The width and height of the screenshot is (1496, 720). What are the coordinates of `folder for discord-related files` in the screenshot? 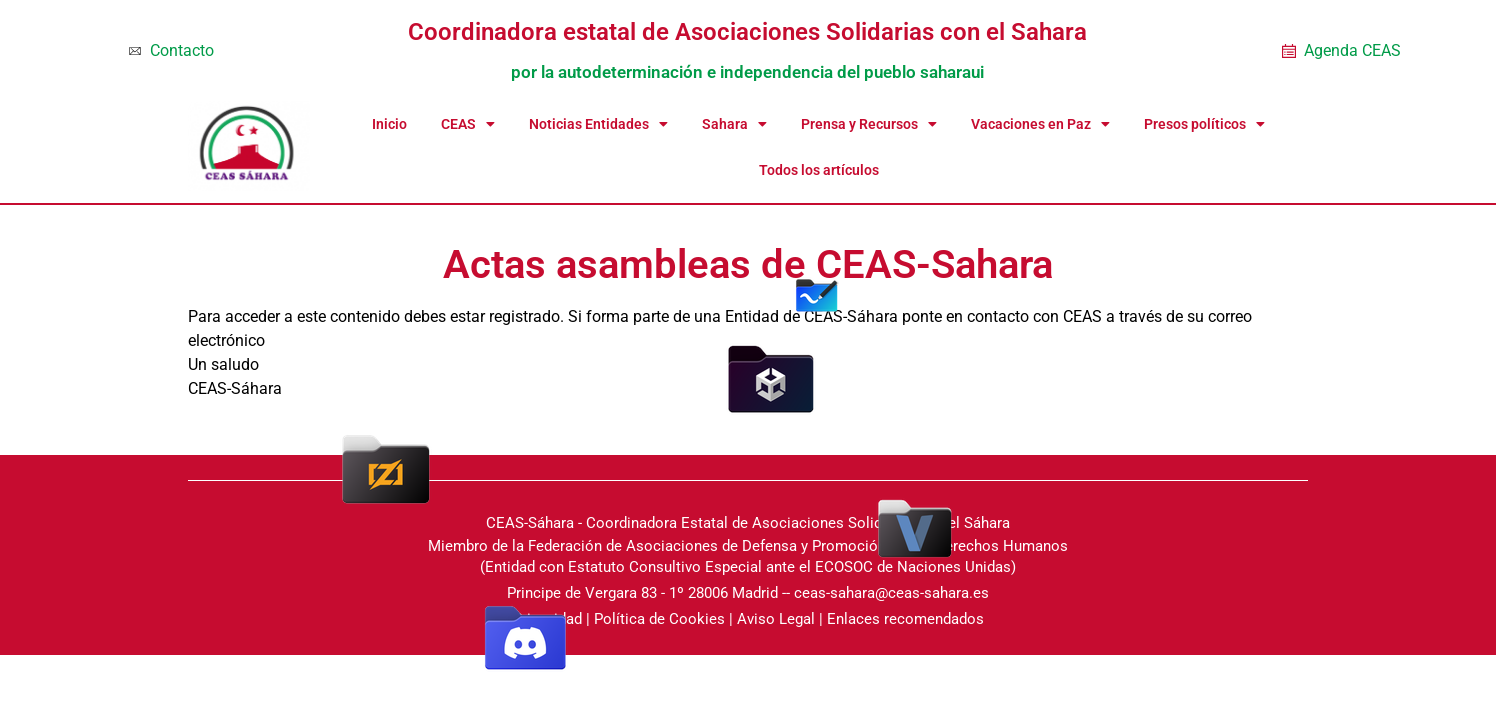 It's located at (525, 640).